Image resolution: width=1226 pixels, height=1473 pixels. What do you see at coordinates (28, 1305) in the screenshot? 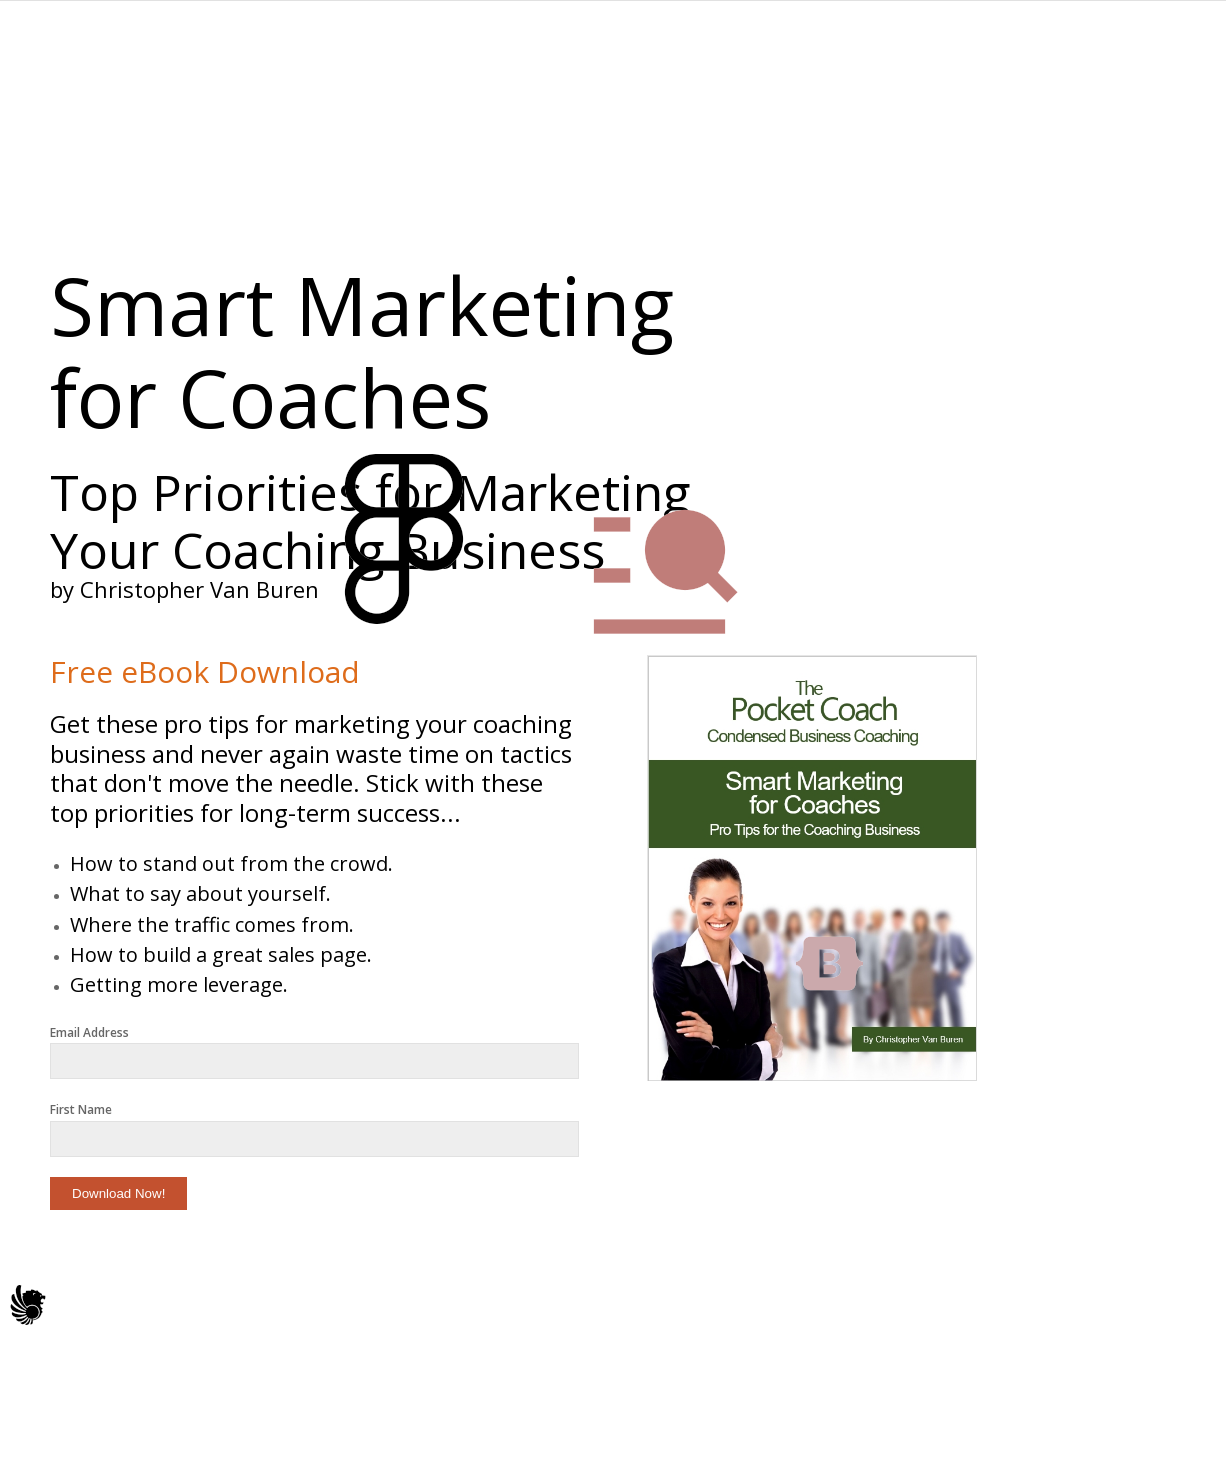
I see `lion air airline logo` at bounding box center [28, 1305].